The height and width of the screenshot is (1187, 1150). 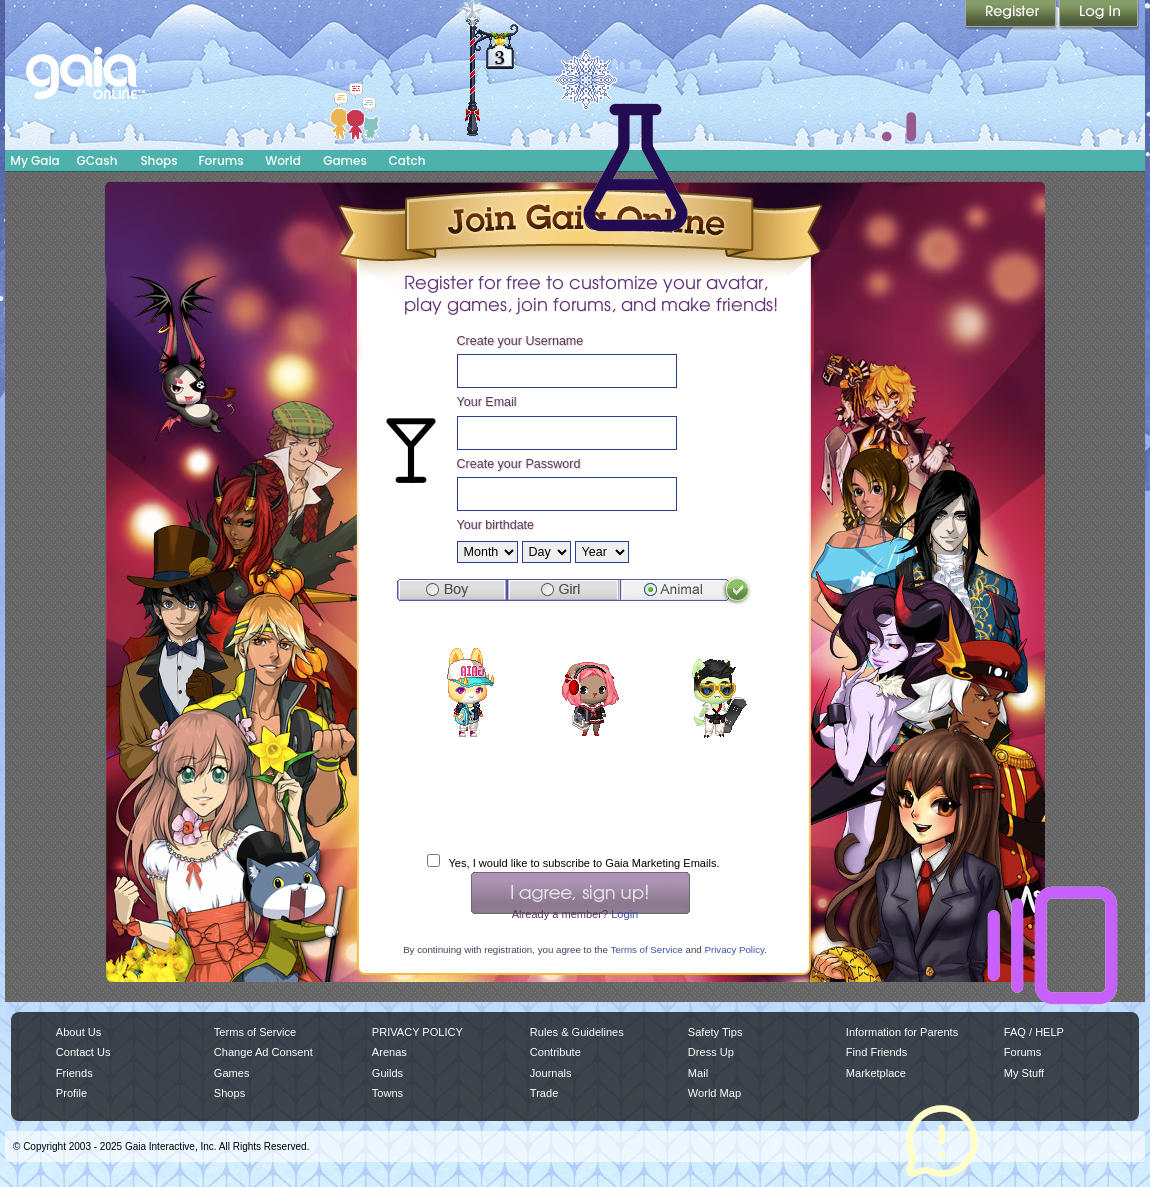 I want to click on access science or laboratory features, so click(x=635, y=167).